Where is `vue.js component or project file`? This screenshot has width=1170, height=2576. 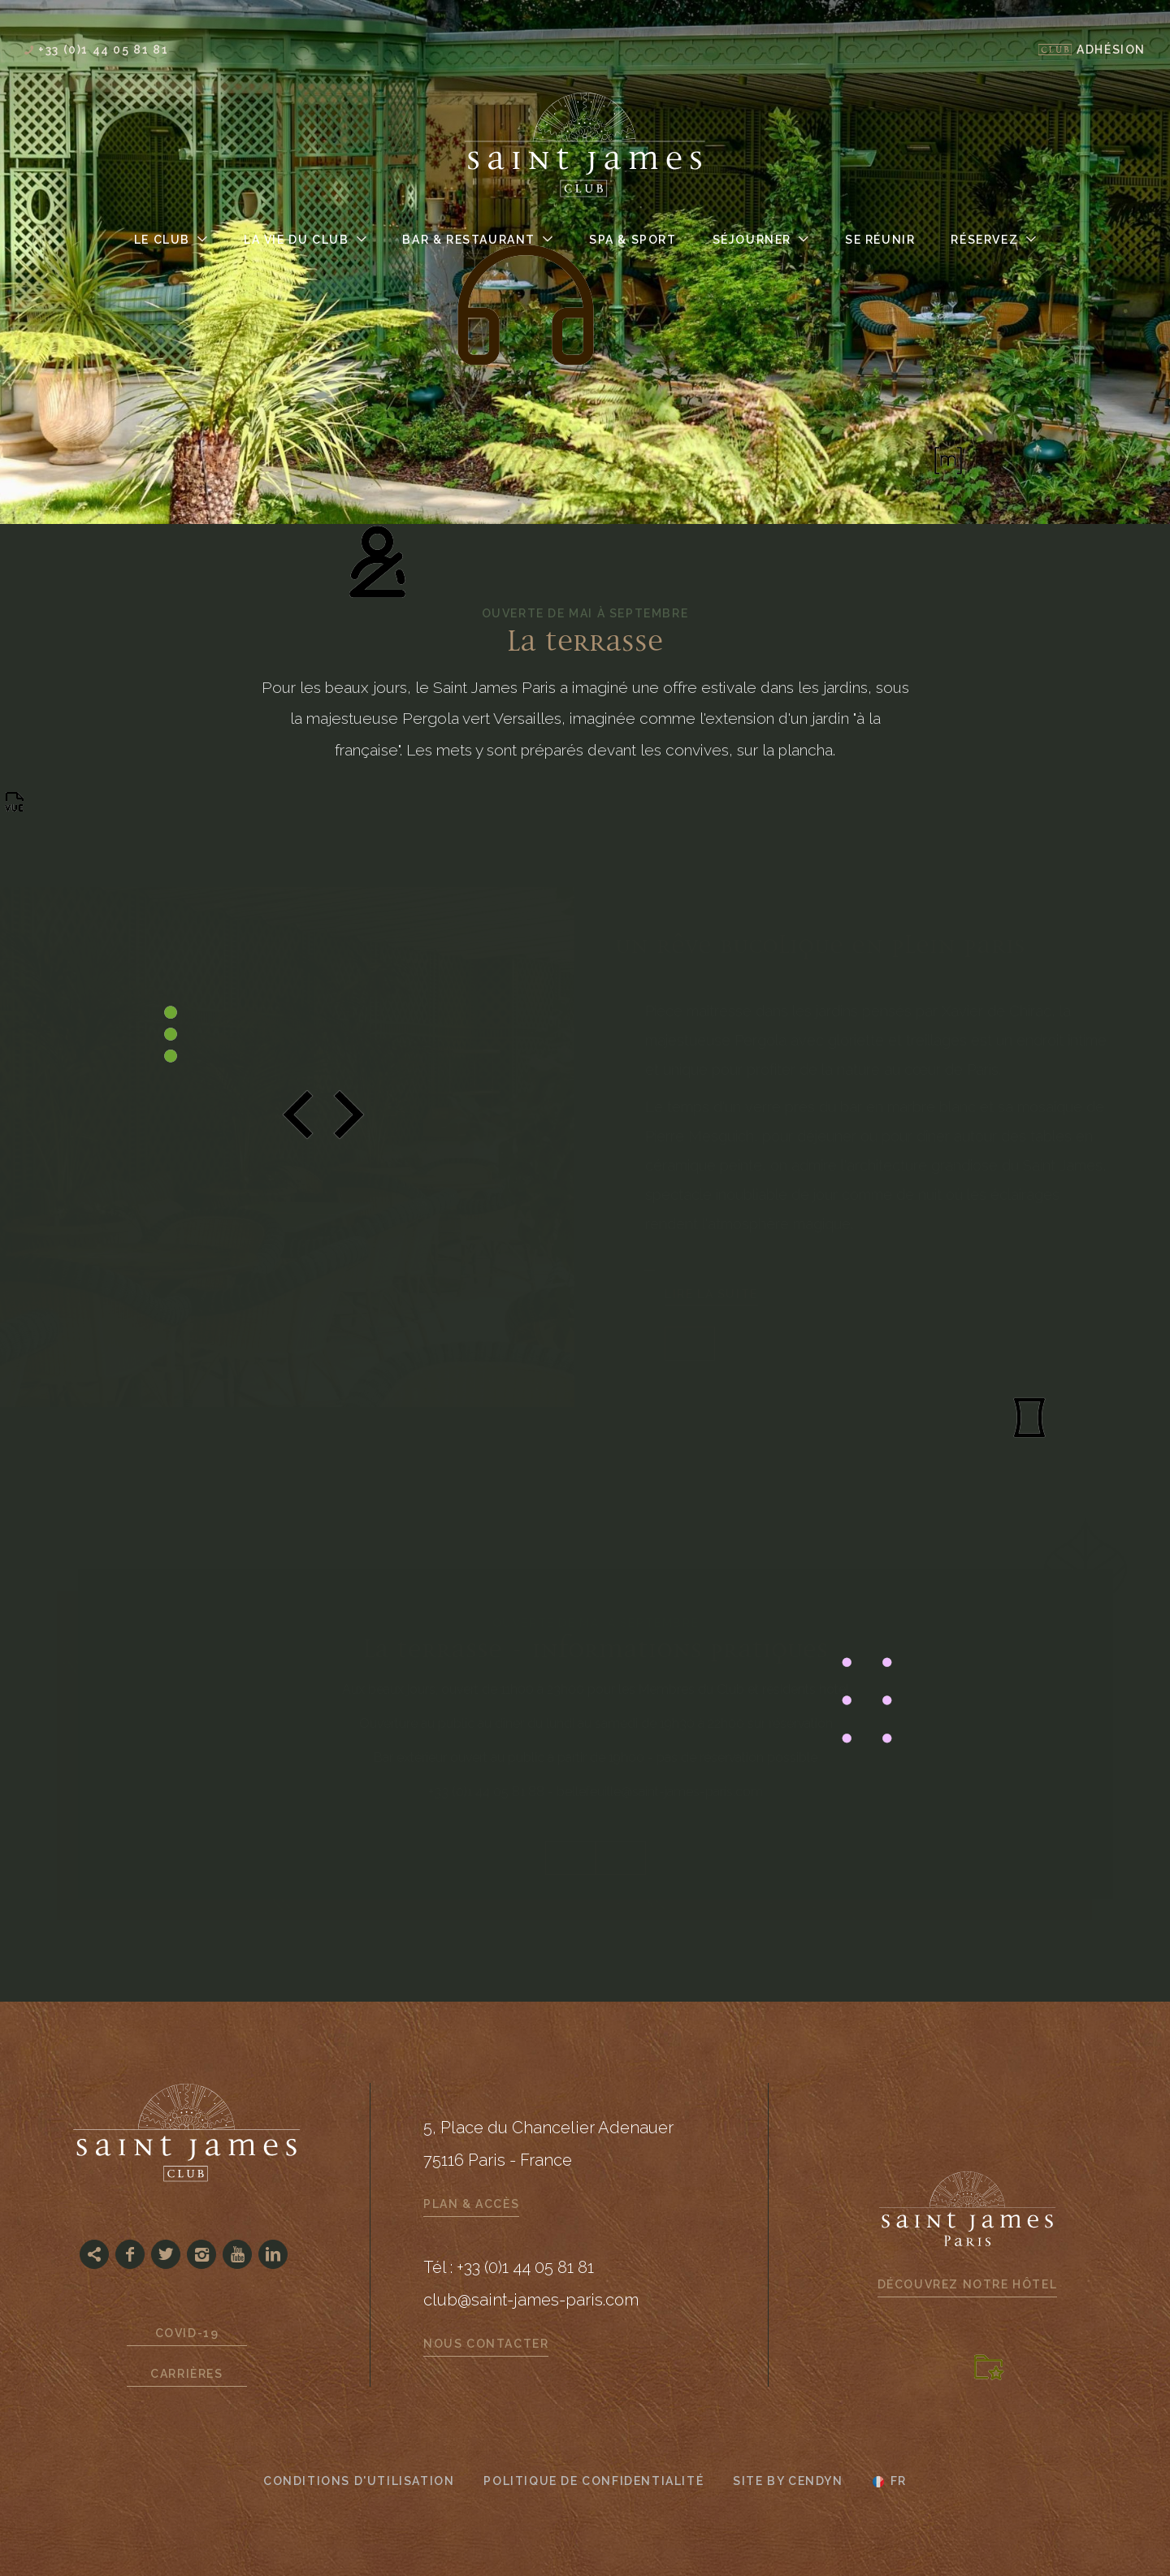 vue.js component or project file is located at coordinates (15, 803).